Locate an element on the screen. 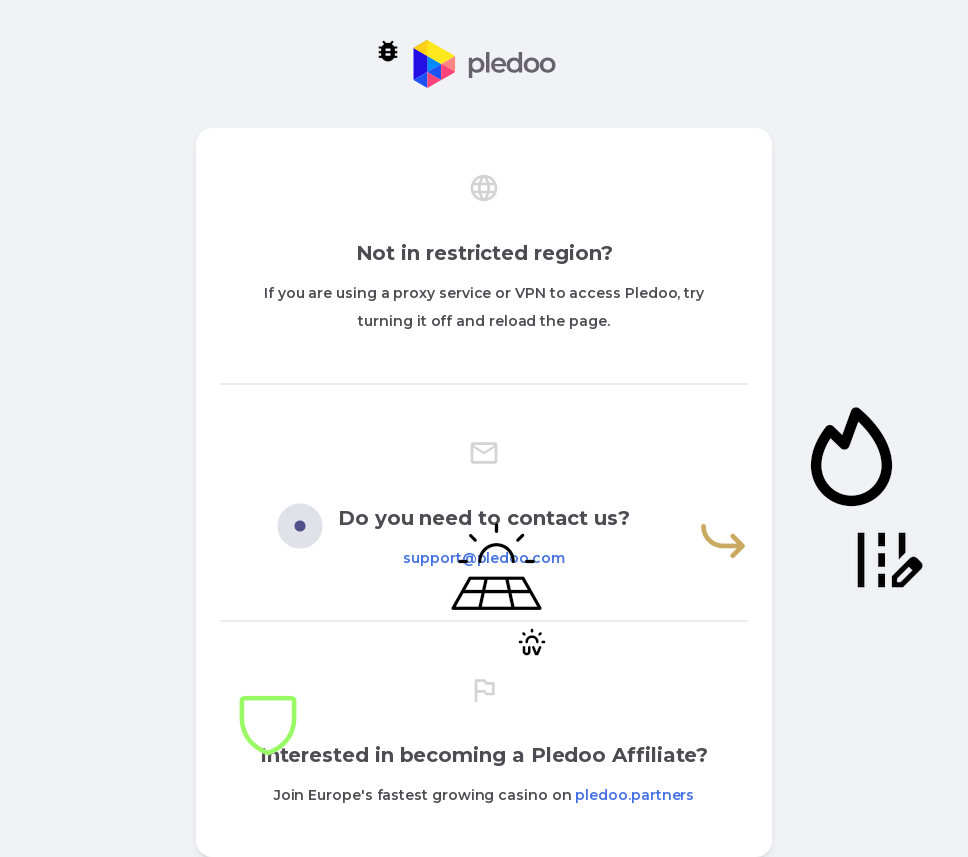  access solar energy settings is located at coordinates (496, 571).